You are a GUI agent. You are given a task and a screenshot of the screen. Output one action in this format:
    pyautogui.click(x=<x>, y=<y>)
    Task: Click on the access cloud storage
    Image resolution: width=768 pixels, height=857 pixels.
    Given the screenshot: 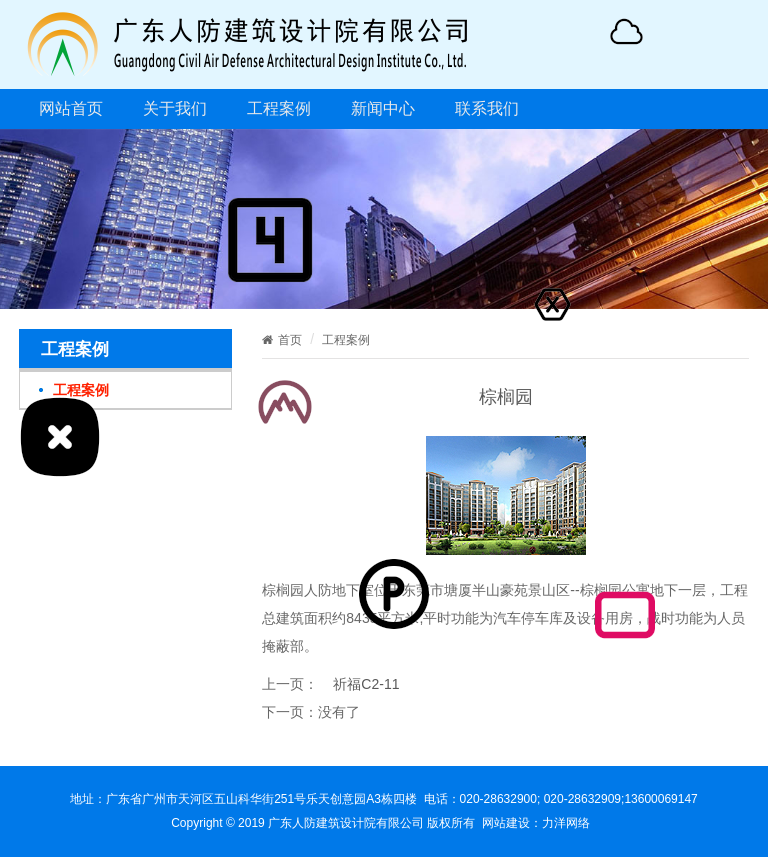 What is the action you would take?
    pyautogui.click(x=626, y=31)
    